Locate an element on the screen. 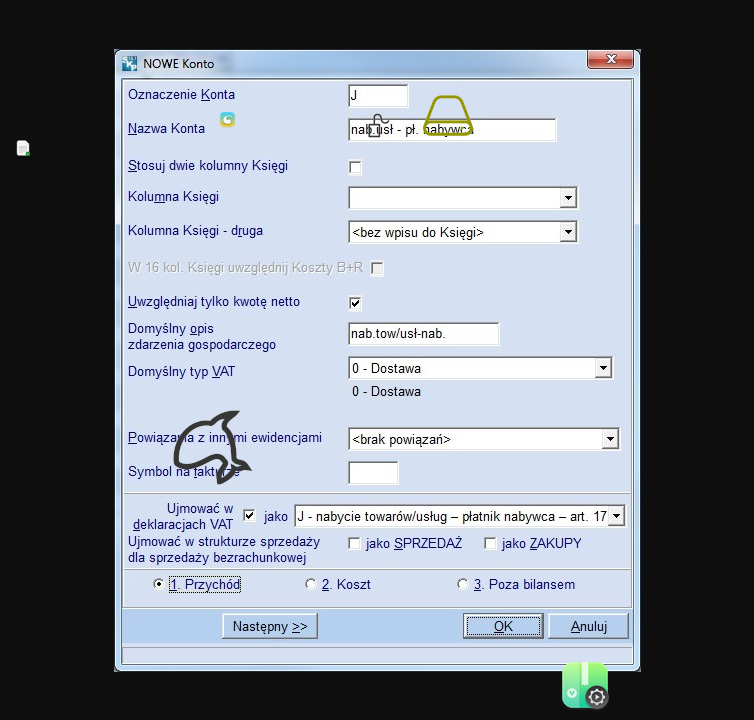 This screenshot has height=720, width=754. eject or safely remove external drive is located at coordinates (448, 114).